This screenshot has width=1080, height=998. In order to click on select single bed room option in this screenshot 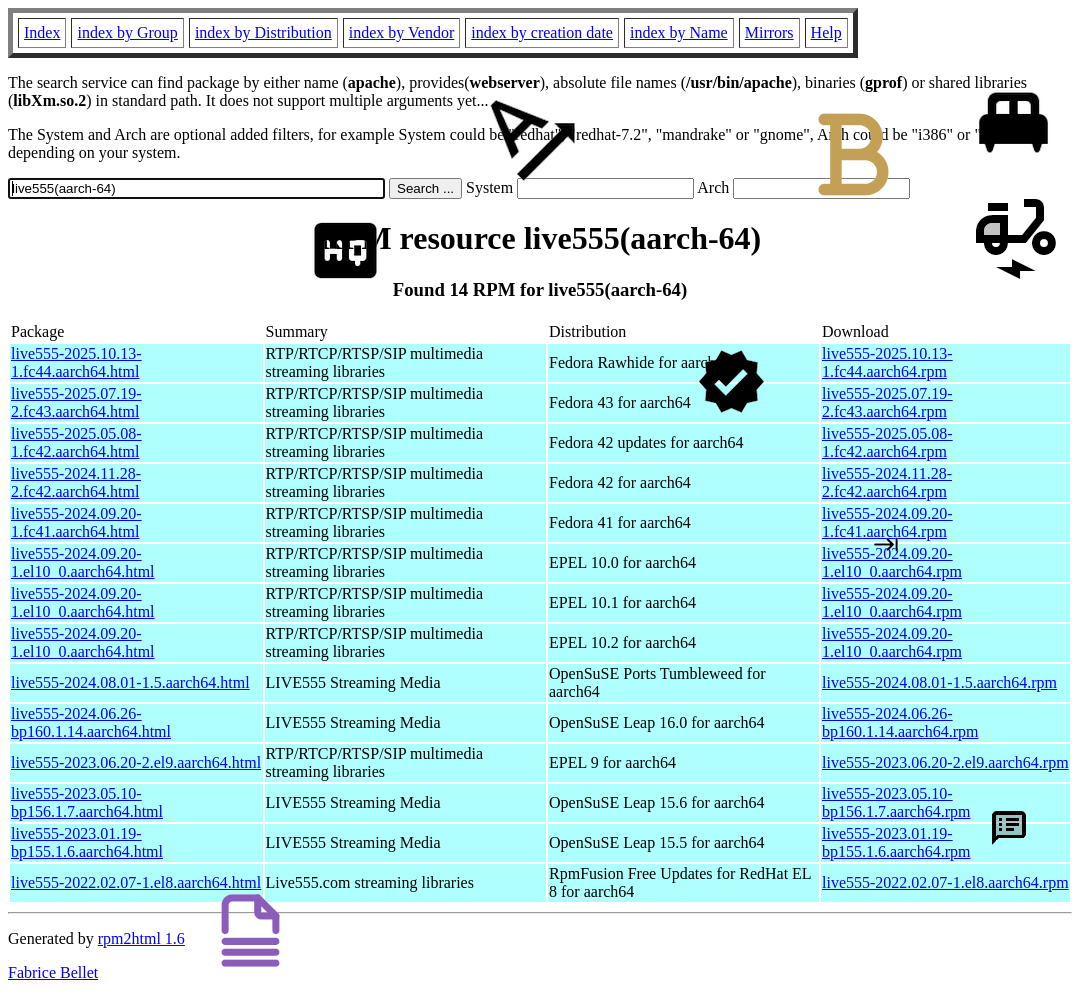, I will do `click(1013, 122)`.